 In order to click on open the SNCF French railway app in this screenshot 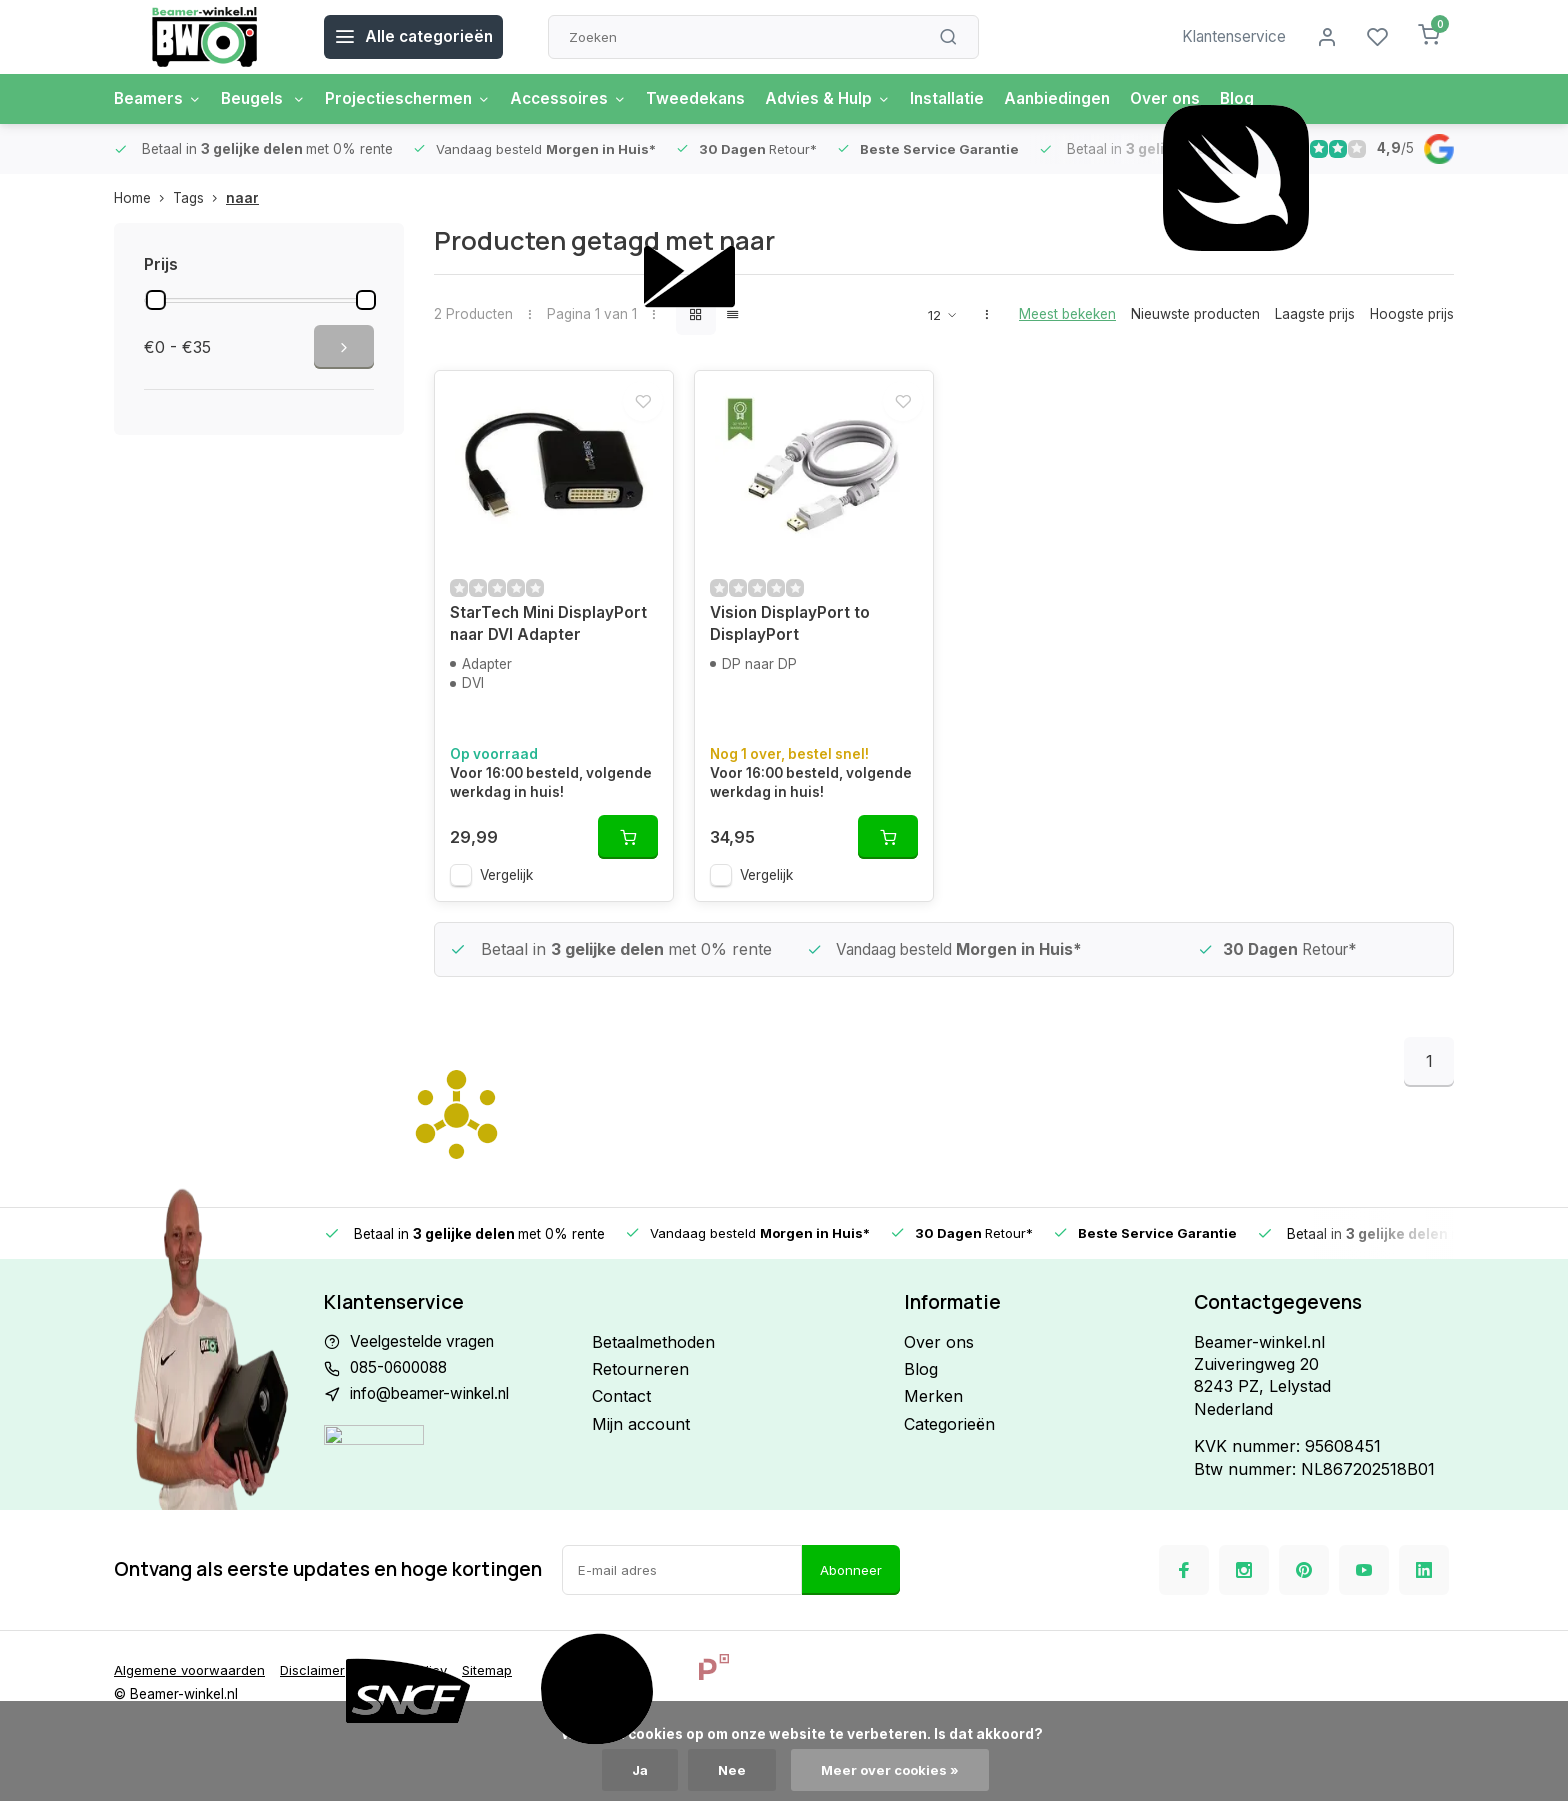, I will do `click(408, 1691)`.